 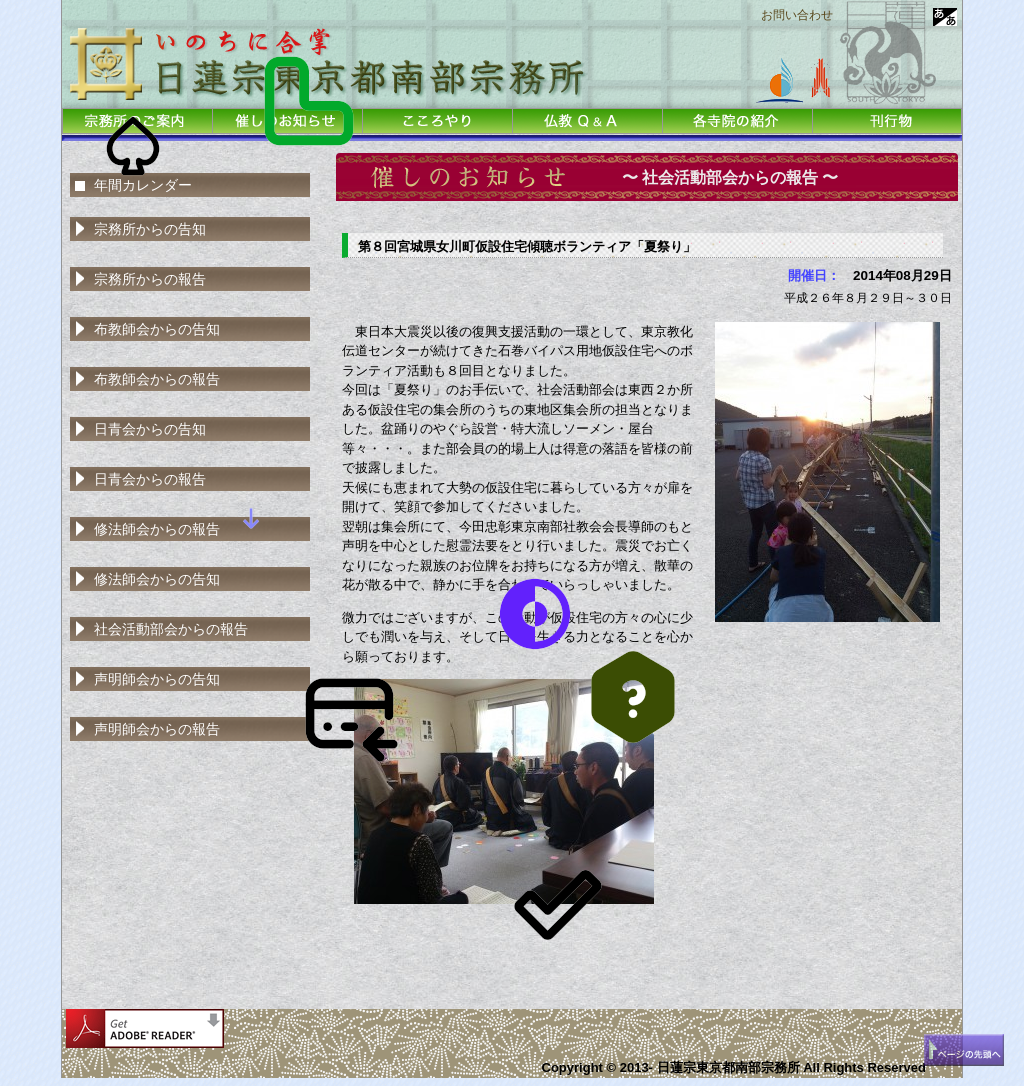 What do you see at coordinates (309, 101) in the screenshot?
I see `connect two paths with a straight corner join` at bounding box center [309, 101].